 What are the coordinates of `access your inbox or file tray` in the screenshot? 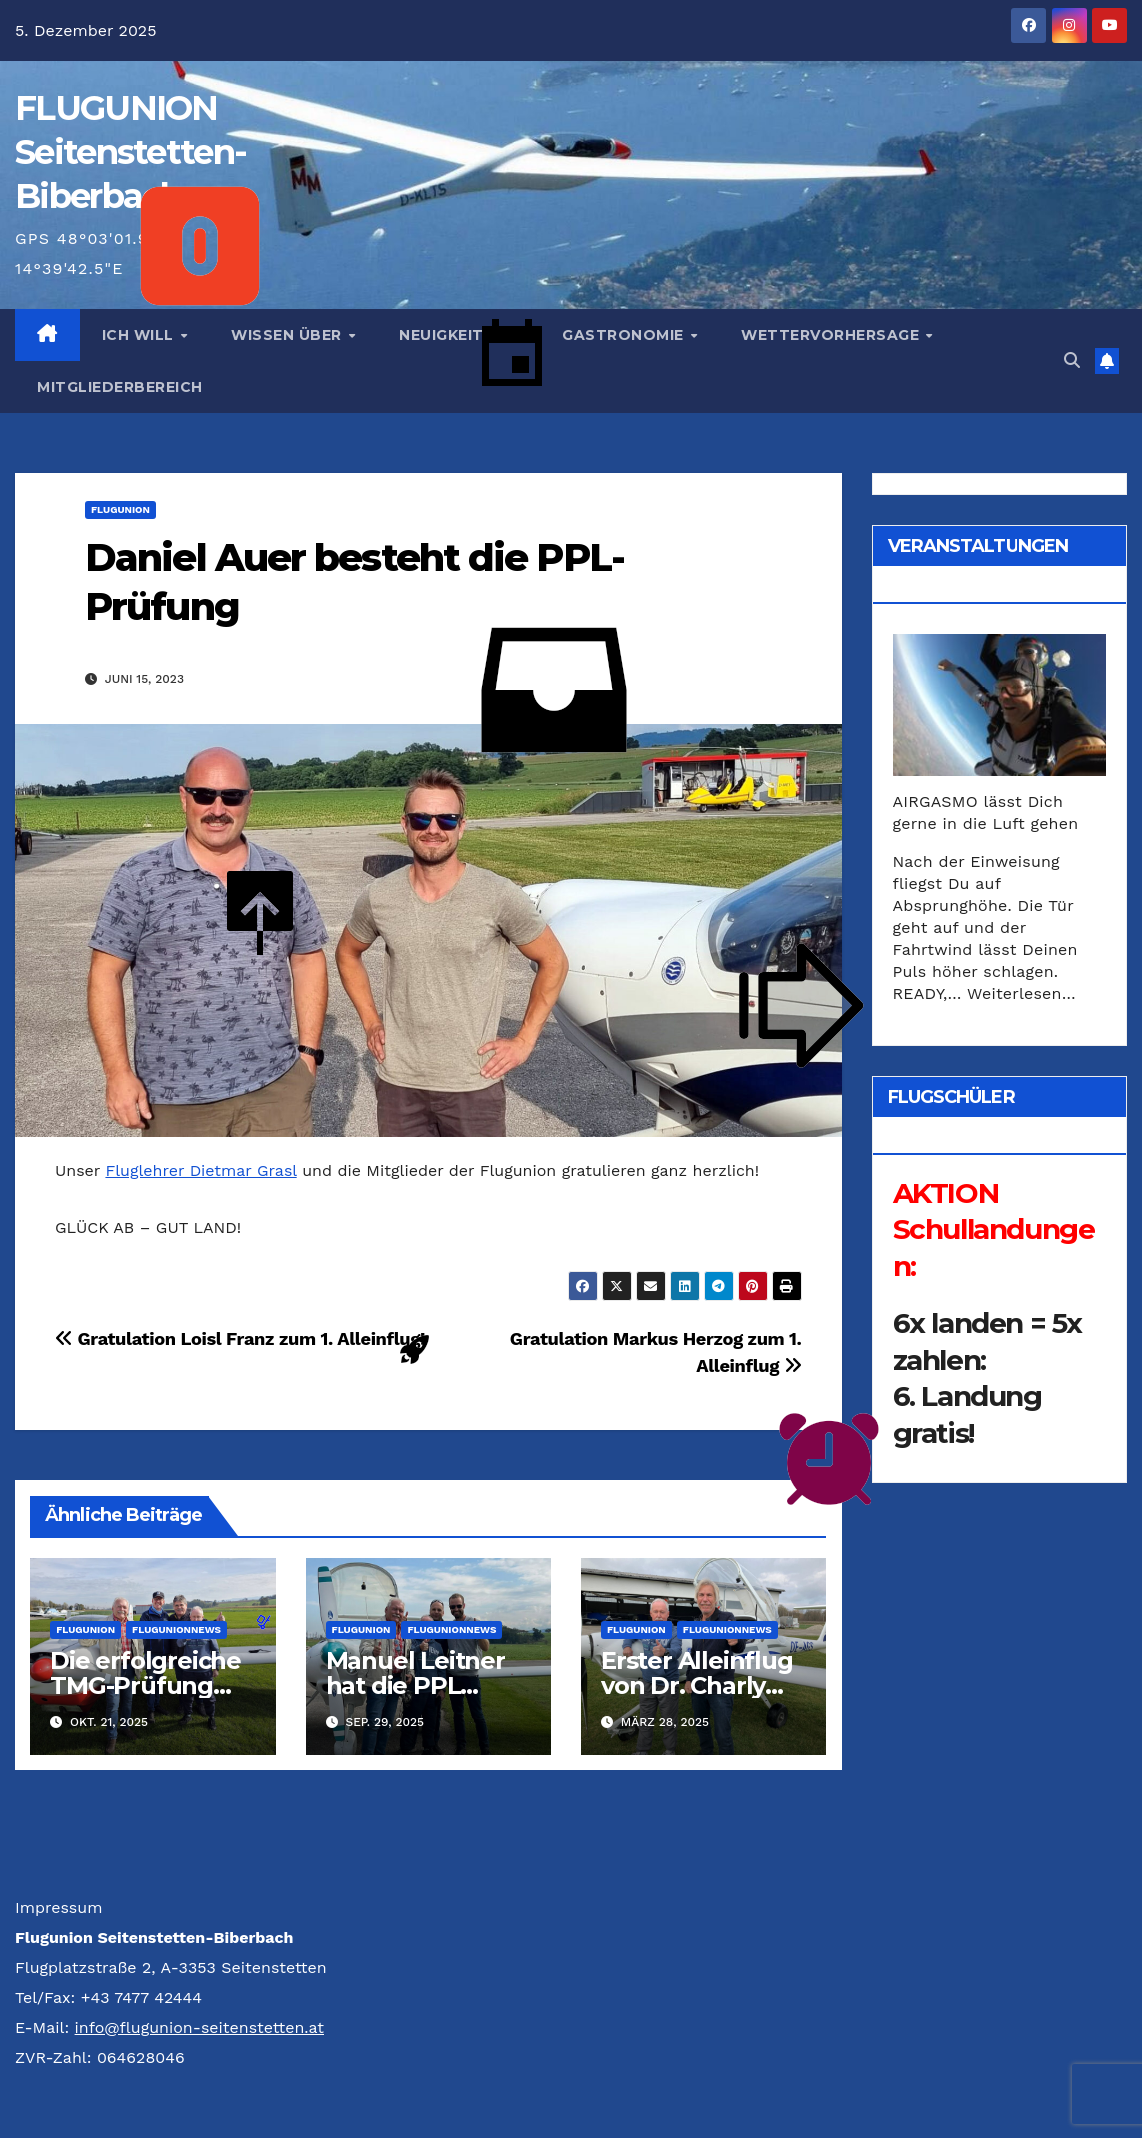 It's located at (554, 690).